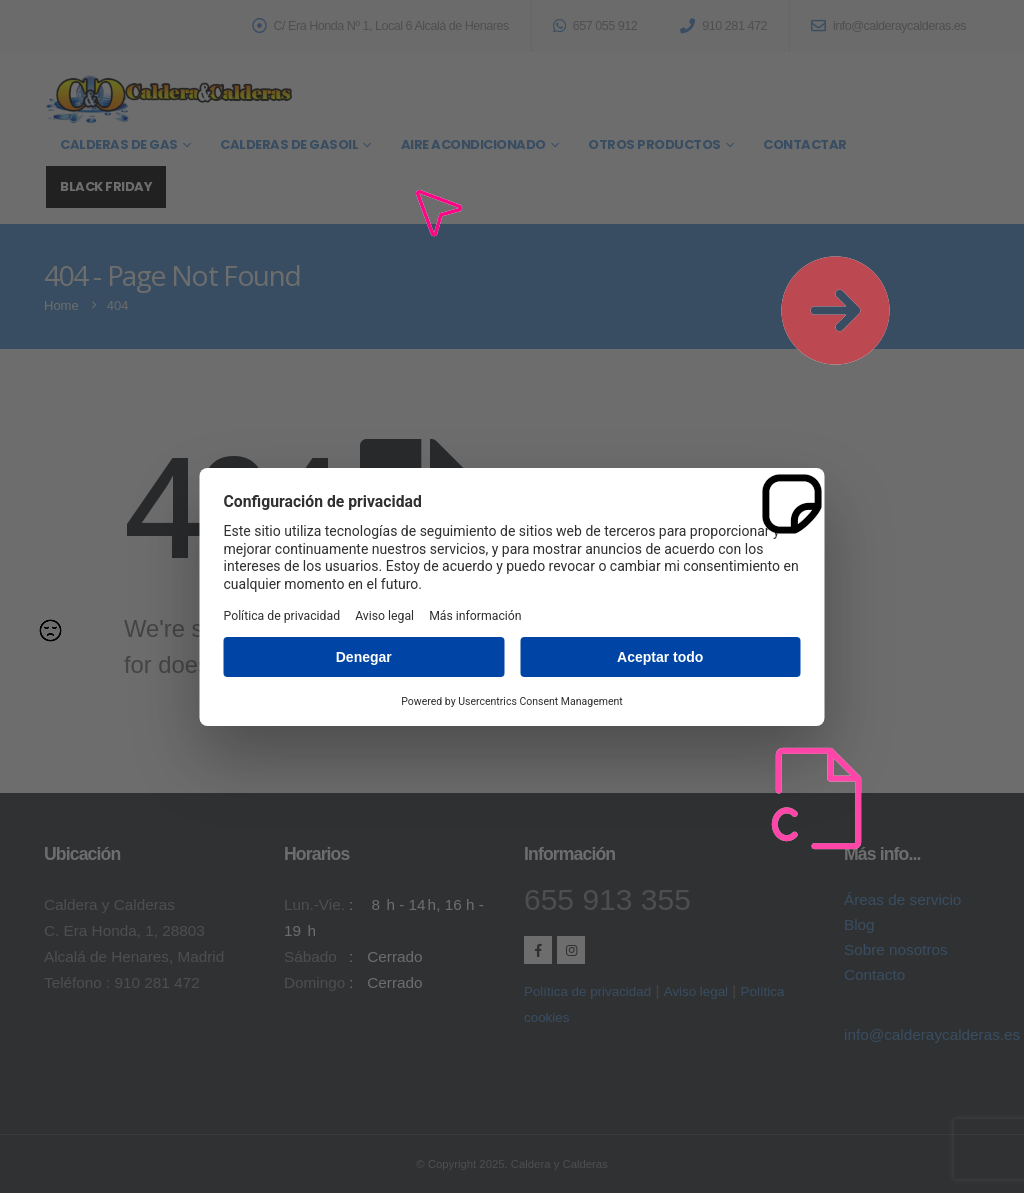  Describe the element at coordinates (792, 504) in the screenshot. I see `add a sticker to your message` at that location.